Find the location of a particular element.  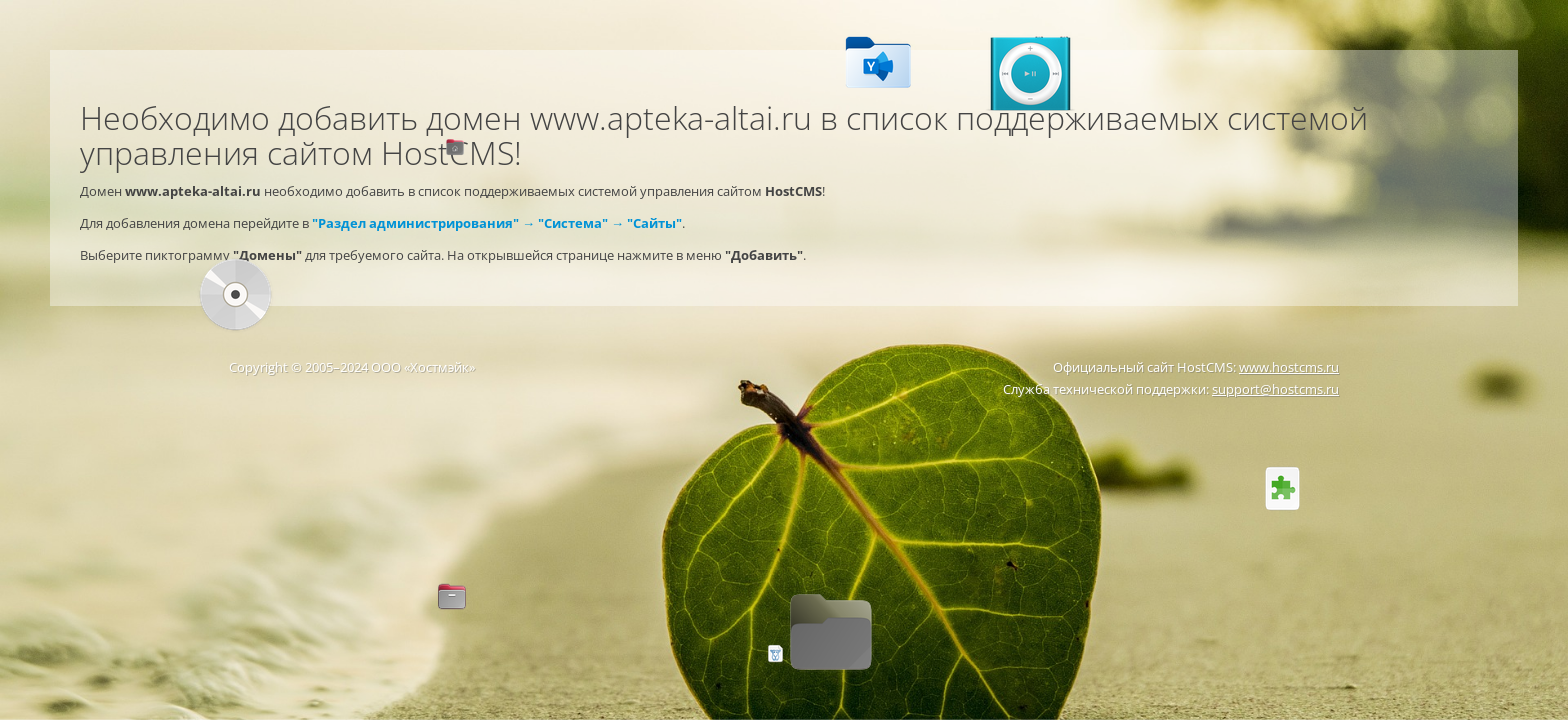

an addon or extension file type is located at coordinates (1282, 488).